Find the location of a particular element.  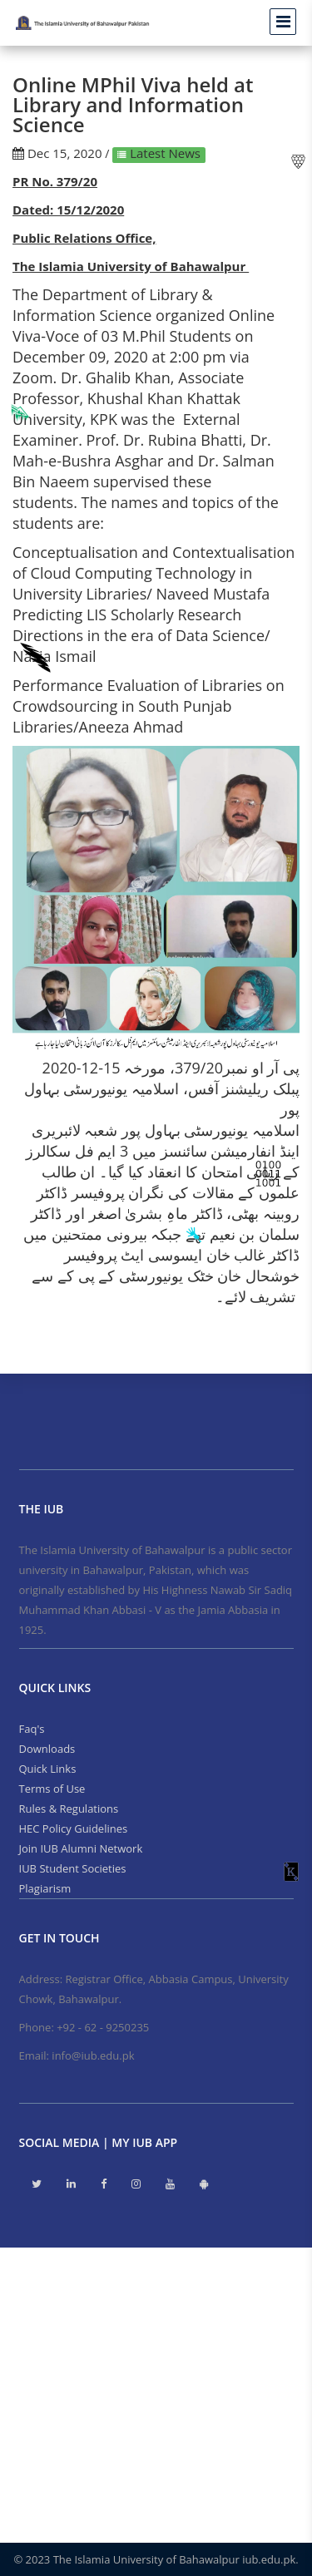

indicates a critical hit or piercing damage in combat is located at coordinates (35, 657).